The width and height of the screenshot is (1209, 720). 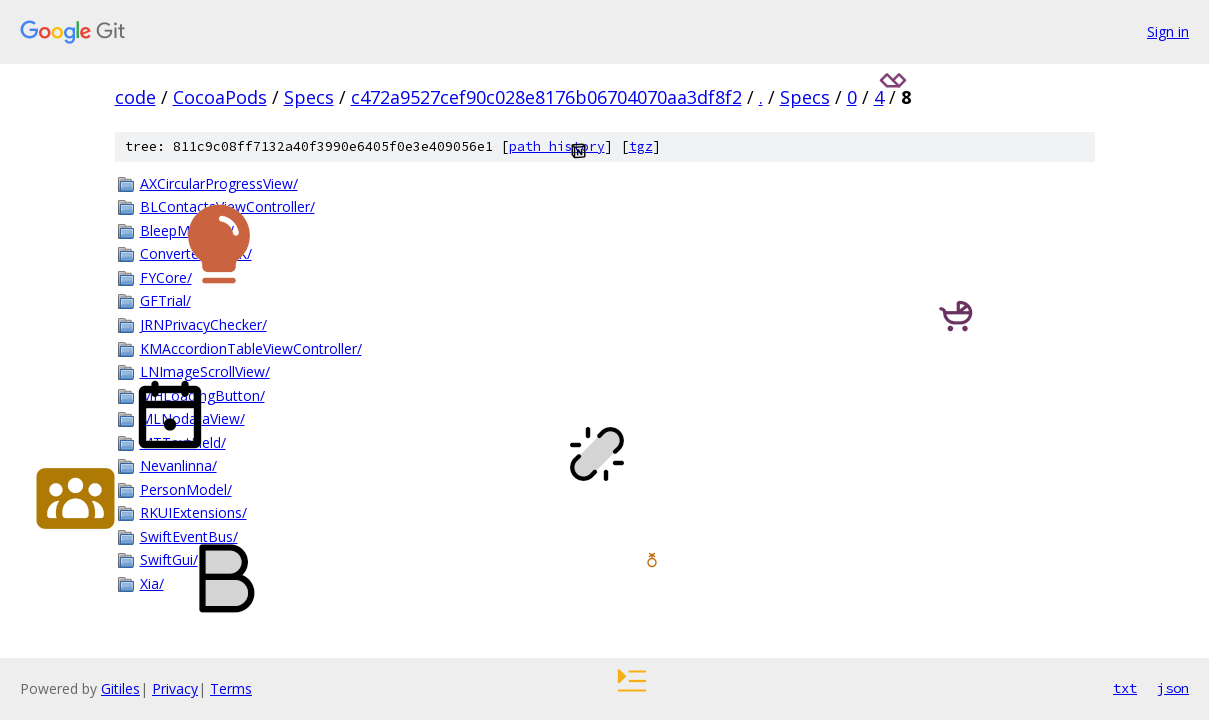 What do you see at coordinates (632, 681) in the screenshot?
I see `increase text indentation` at bounding box center [632, 681].